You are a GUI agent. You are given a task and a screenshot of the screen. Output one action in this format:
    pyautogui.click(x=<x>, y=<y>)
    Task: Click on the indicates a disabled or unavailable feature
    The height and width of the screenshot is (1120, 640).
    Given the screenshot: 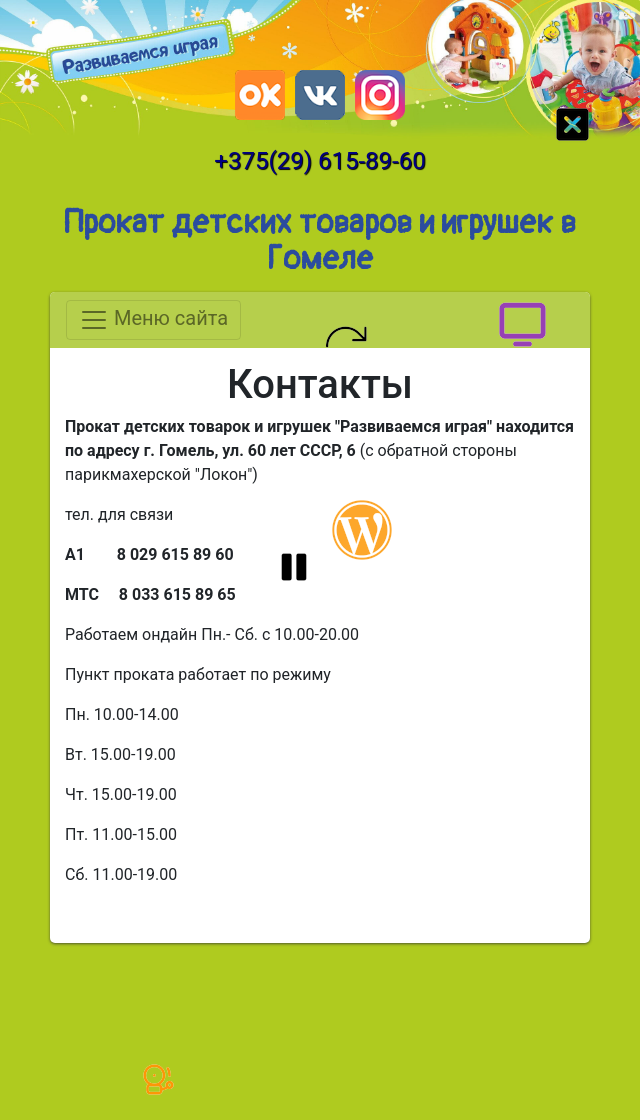 What is the action you would take?
    pyautogui.click(x=572, y=124)
    